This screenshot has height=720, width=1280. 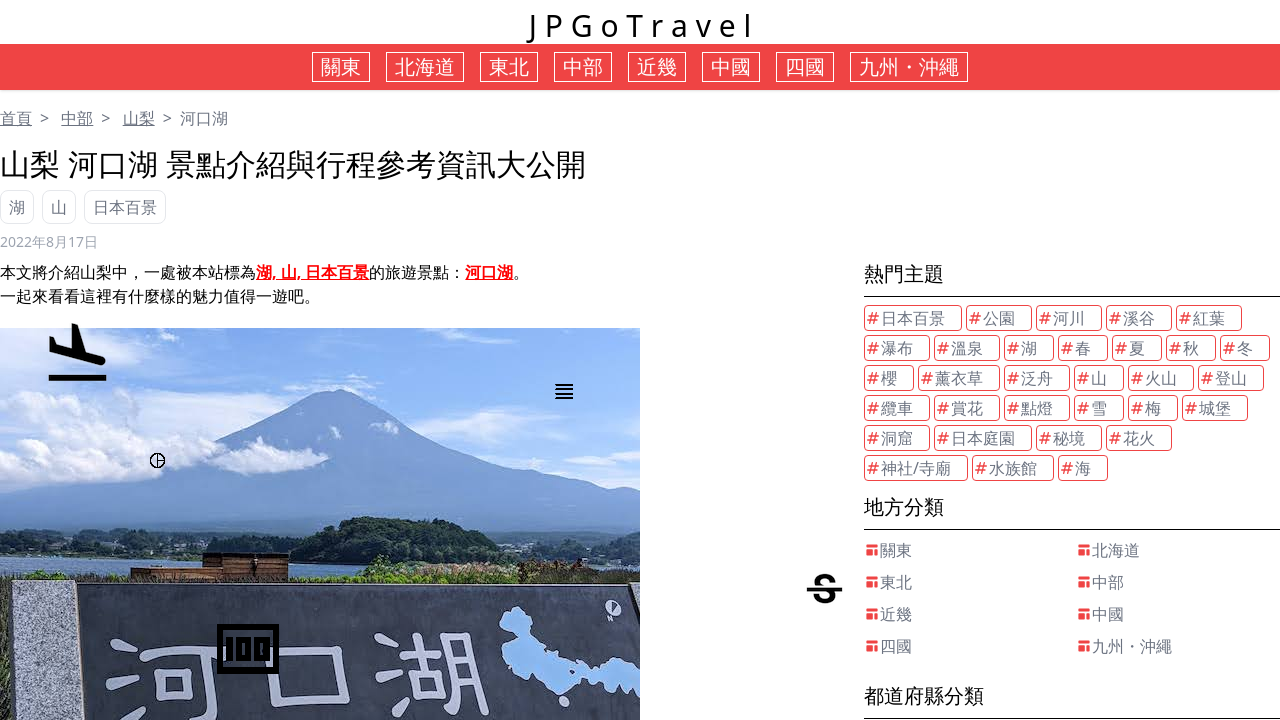 What do you see at coordinates (248, 649) in the screenshot?
I see `view currency or money-related information` at bounding box center [248, 649].